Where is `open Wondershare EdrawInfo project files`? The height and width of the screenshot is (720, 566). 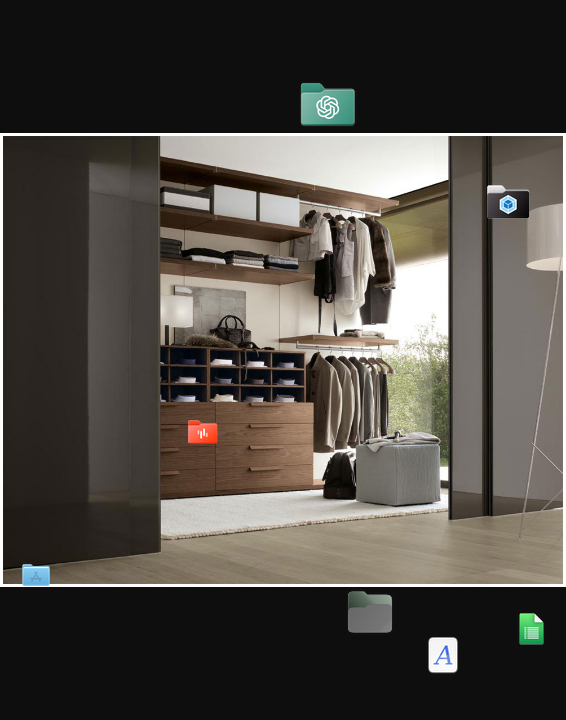
open Wondershare EdrawInfo project files is located at coordinates (202, 432).